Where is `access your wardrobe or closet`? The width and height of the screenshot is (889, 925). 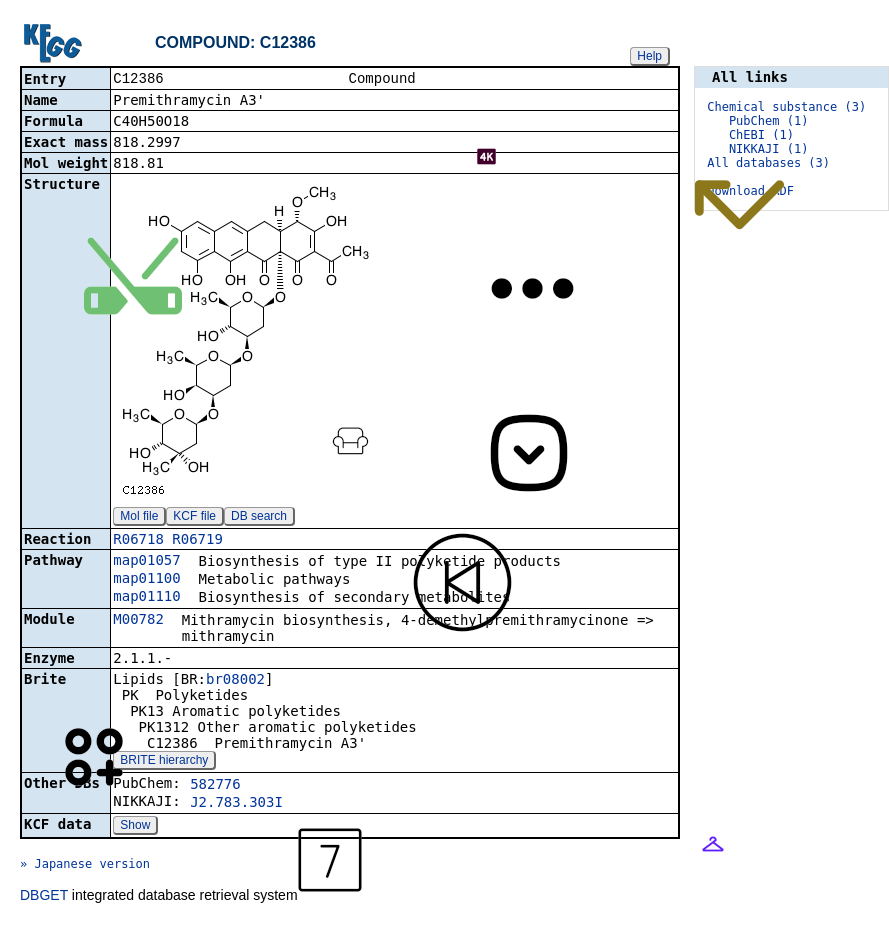 access your wardrobe or closet is located at coordinates (713, 845).